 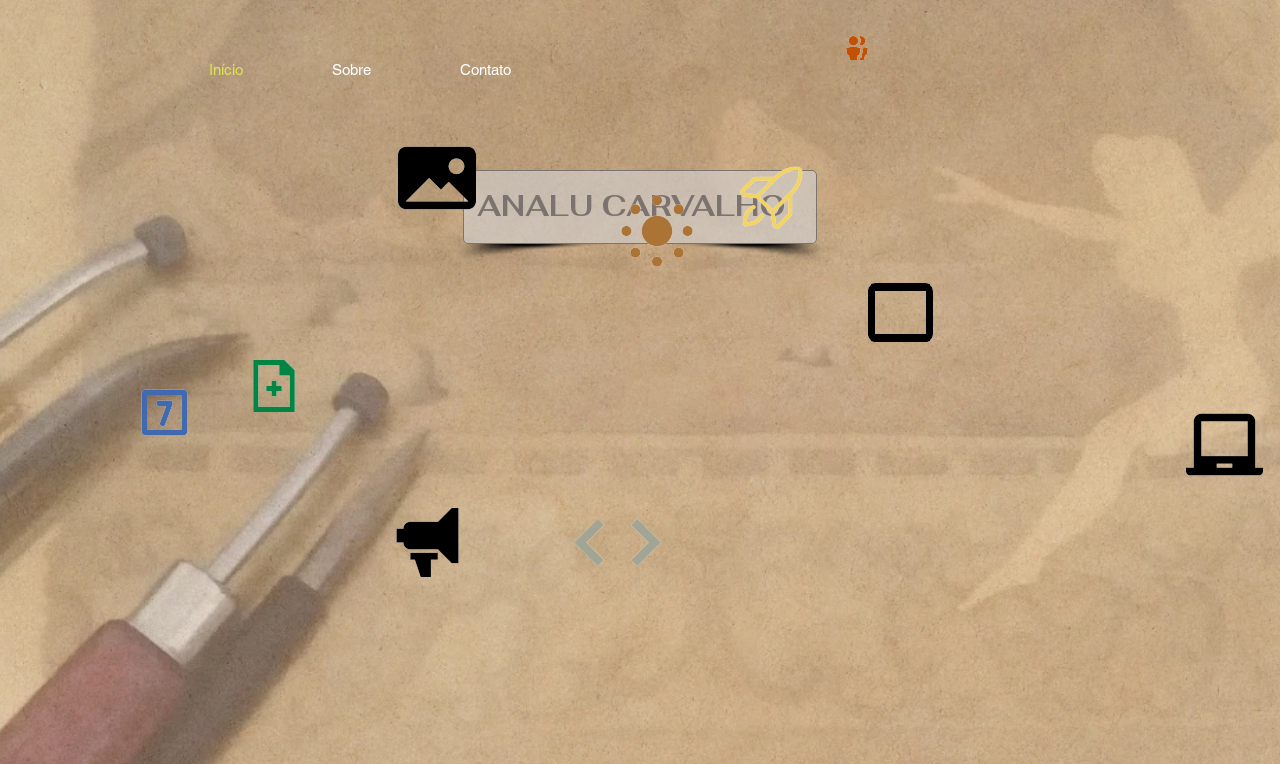 I want to click on view group members or team, so click(x=857, y=48).